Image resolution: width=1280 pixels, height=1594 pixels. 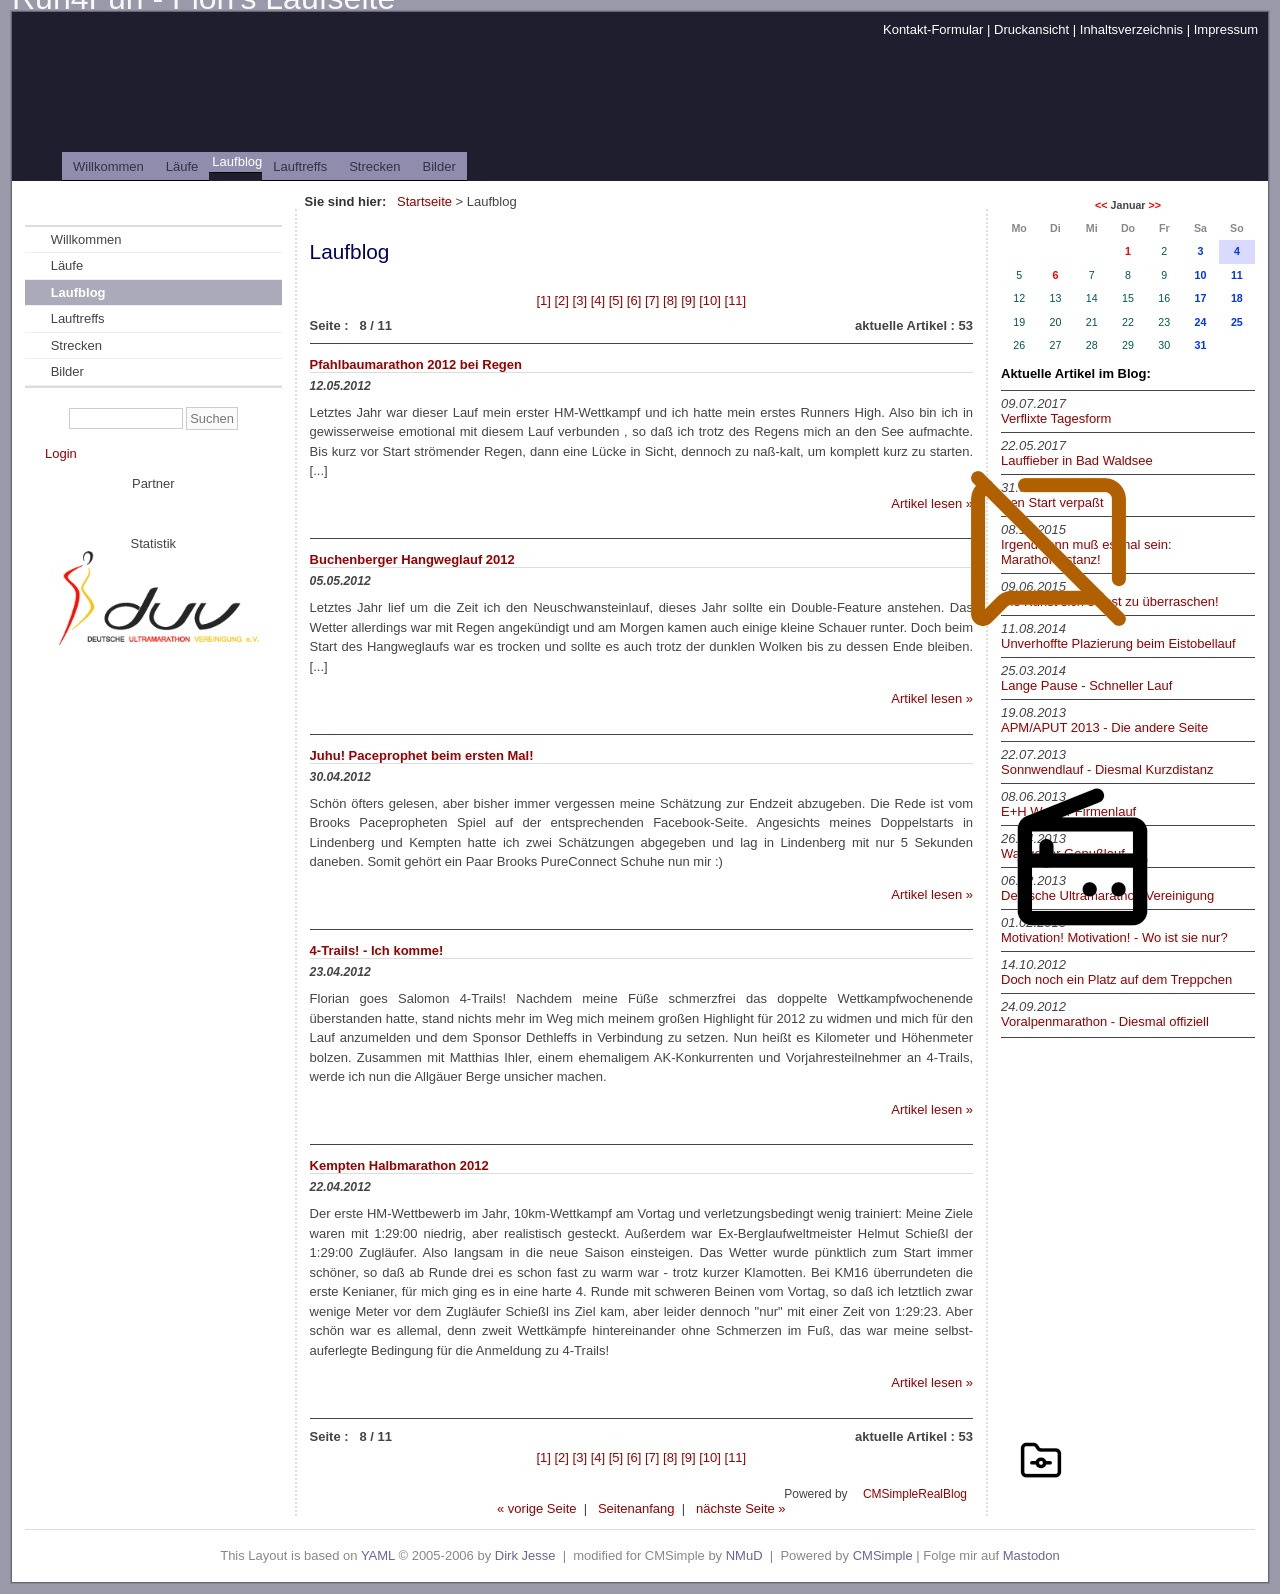 What do you see at coordinates (1048, 548) in the screenshot?
I see `mute or disable chat notifications` at bounding box center [1048, 548].